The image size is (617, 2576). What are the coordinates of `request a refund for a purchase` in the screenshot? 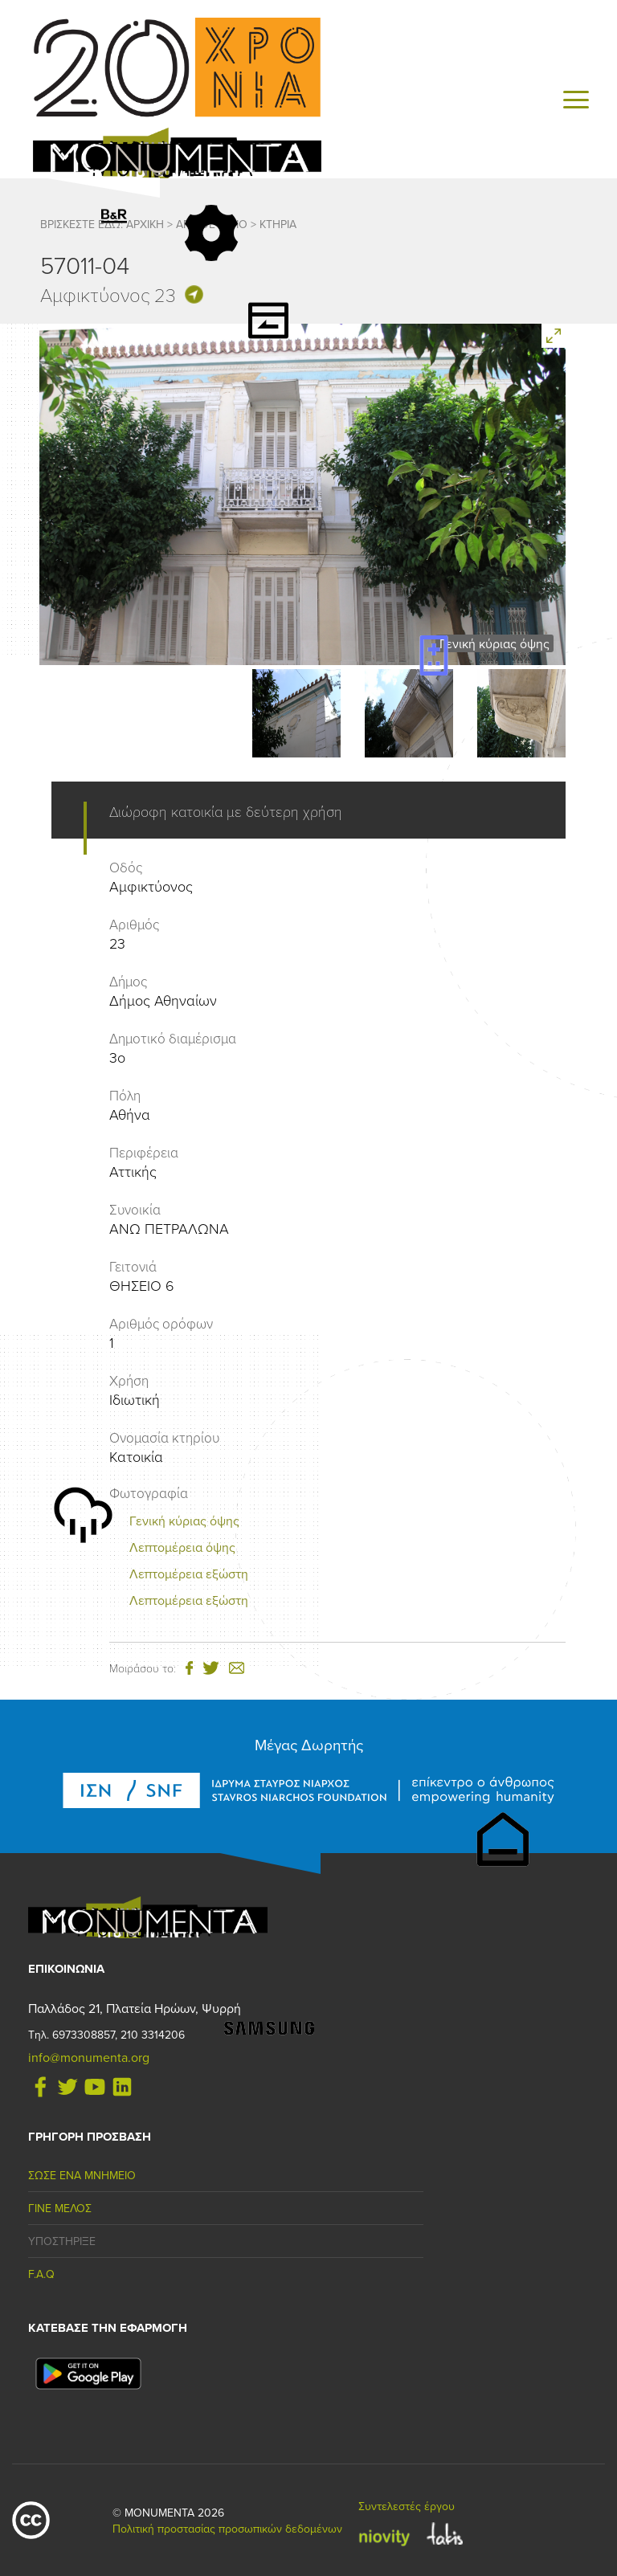 It's located at (268, 320).